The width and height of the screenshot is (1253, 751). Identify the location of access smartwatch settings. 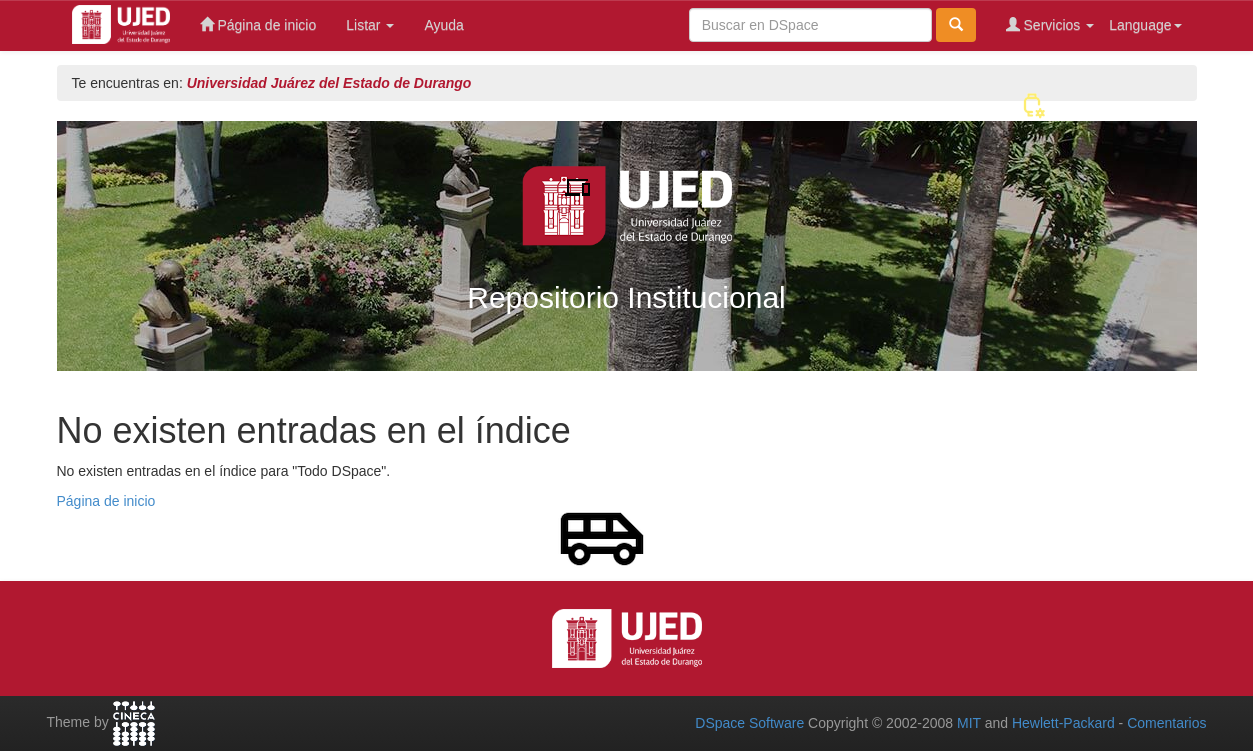
(1032, 105).